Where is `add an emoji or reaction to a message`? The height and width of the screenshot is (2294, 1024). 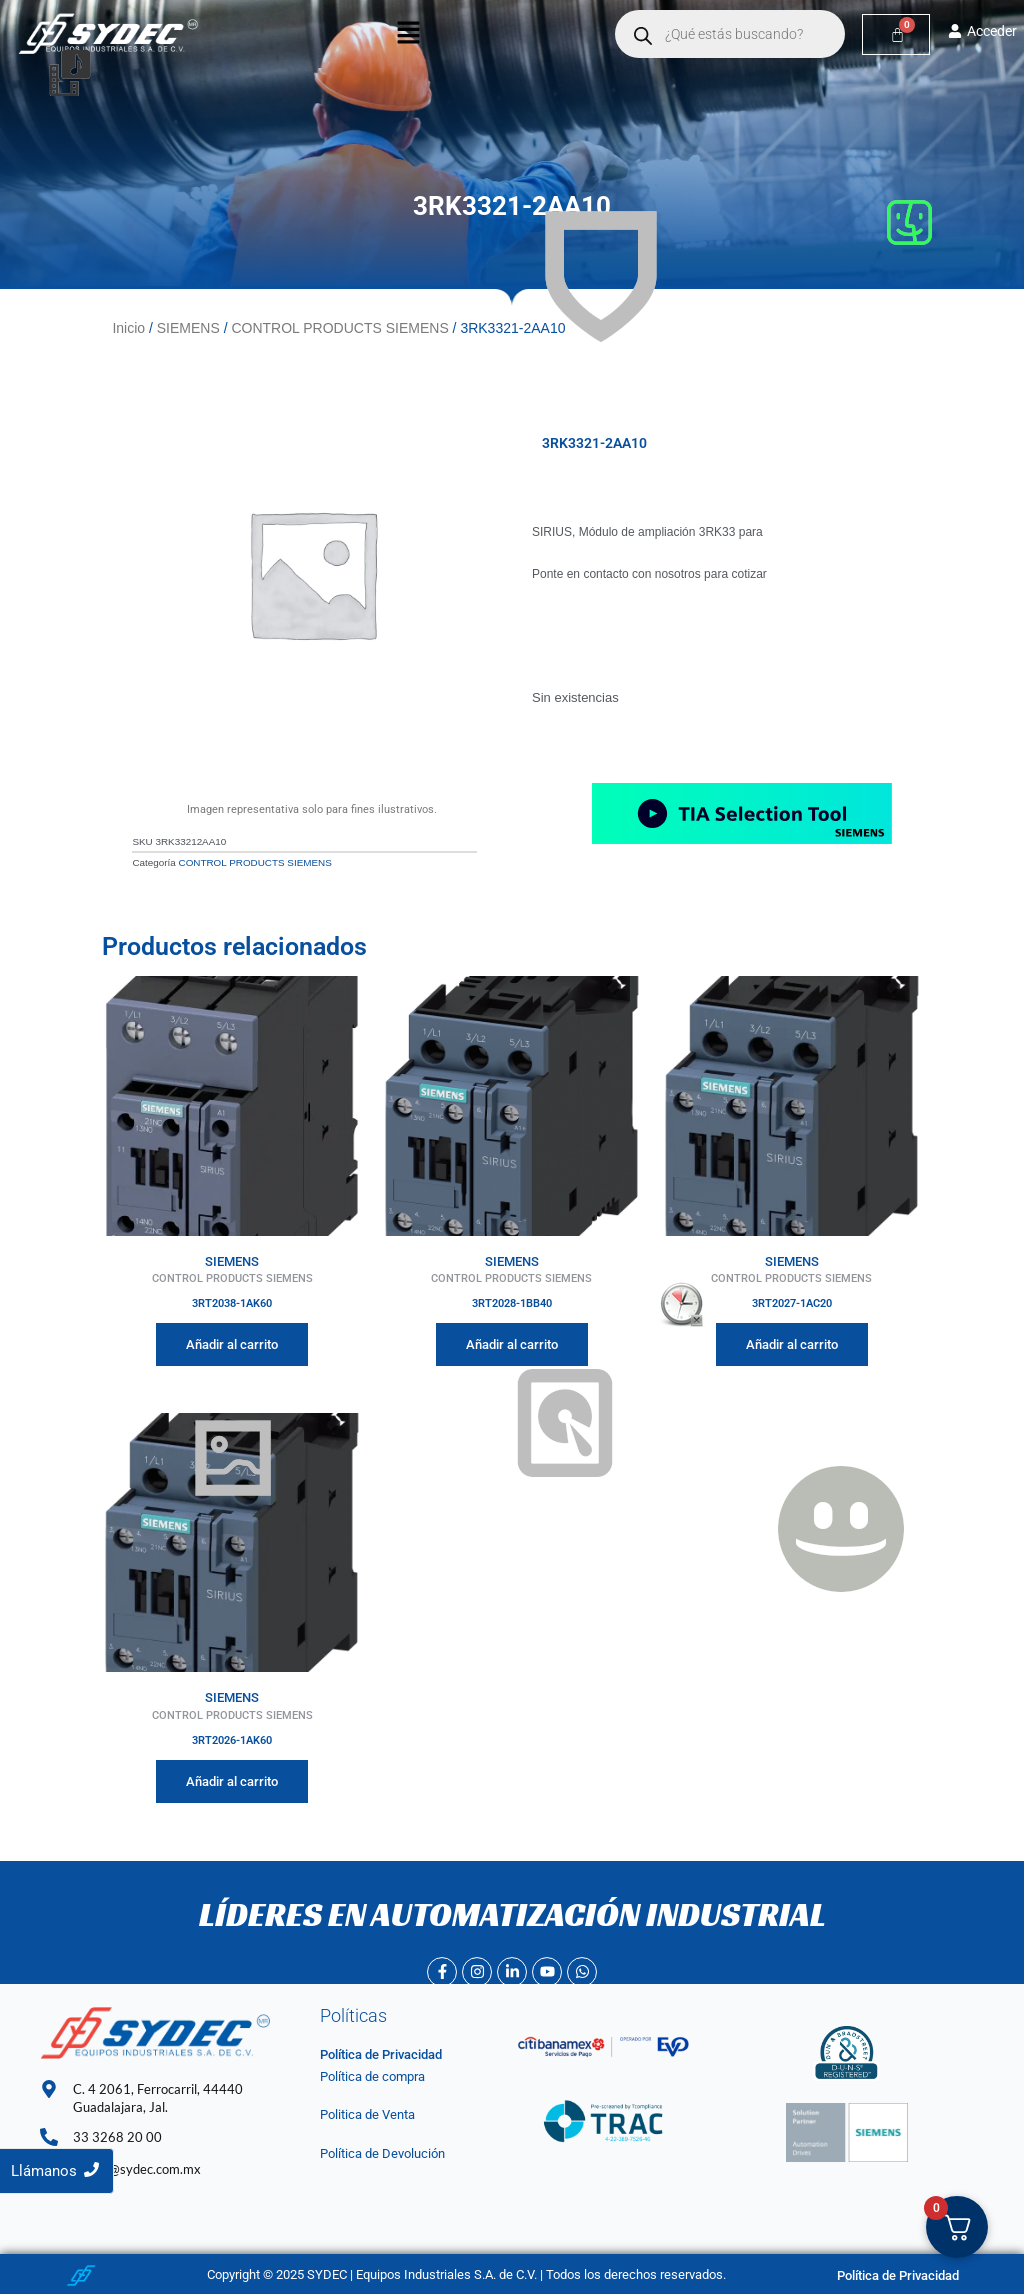
add an emoji or reaction to a message is located at coordinates (841, 1529).